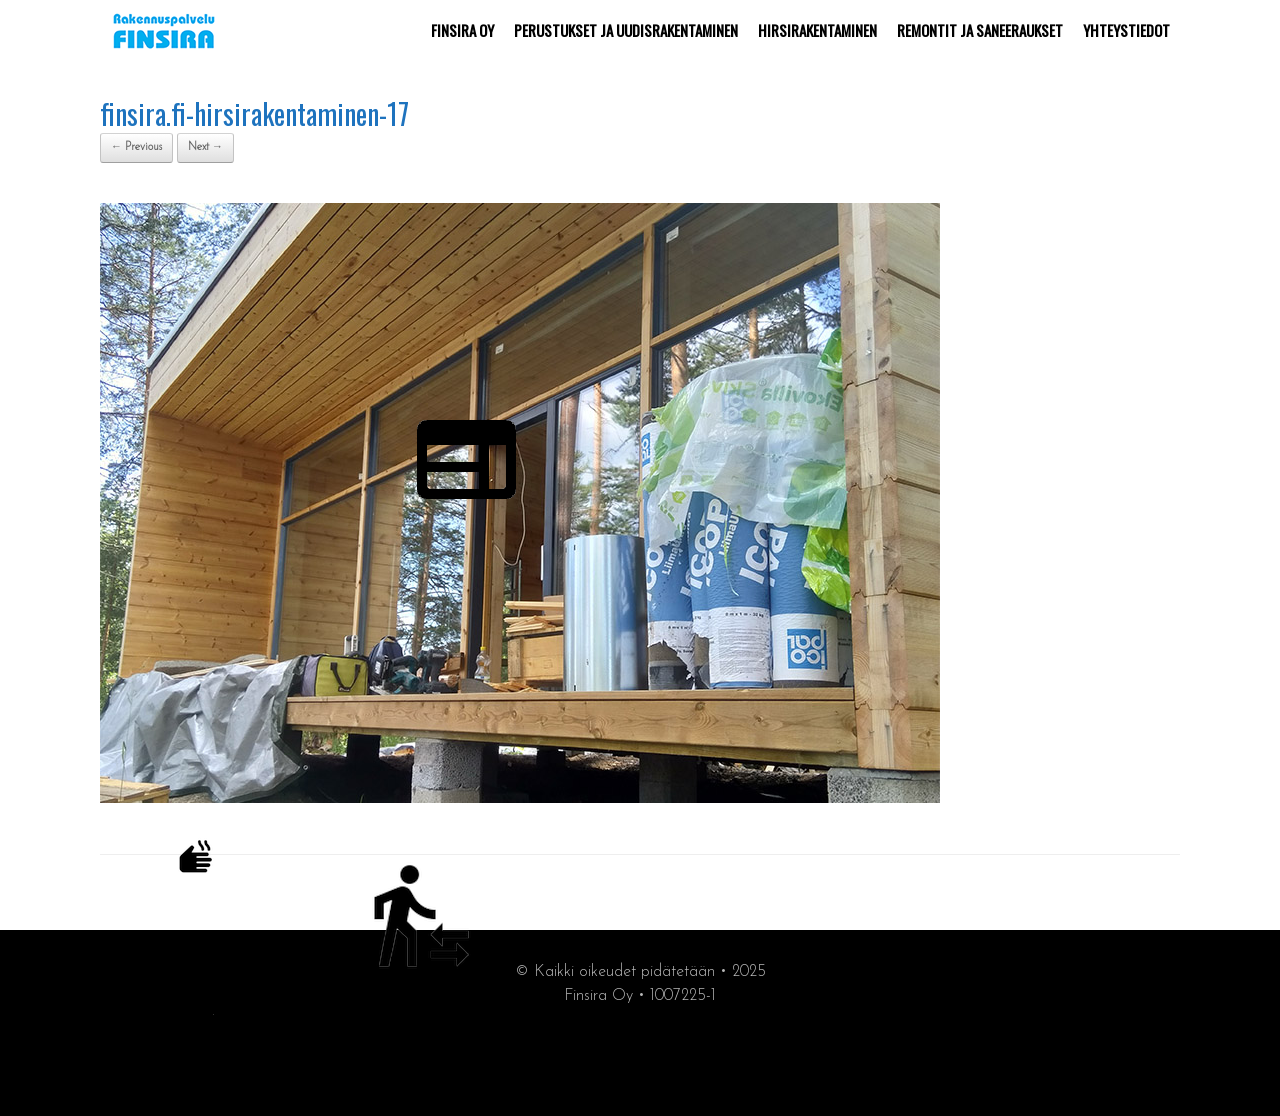 Image resolution: width=1280 pixels, height=1116 pixels. What do you see at coordinates (208, 1011) in the screenshot?
I see `crop image to 16:9 aspect ratio` at bounding box center [208, 1011].